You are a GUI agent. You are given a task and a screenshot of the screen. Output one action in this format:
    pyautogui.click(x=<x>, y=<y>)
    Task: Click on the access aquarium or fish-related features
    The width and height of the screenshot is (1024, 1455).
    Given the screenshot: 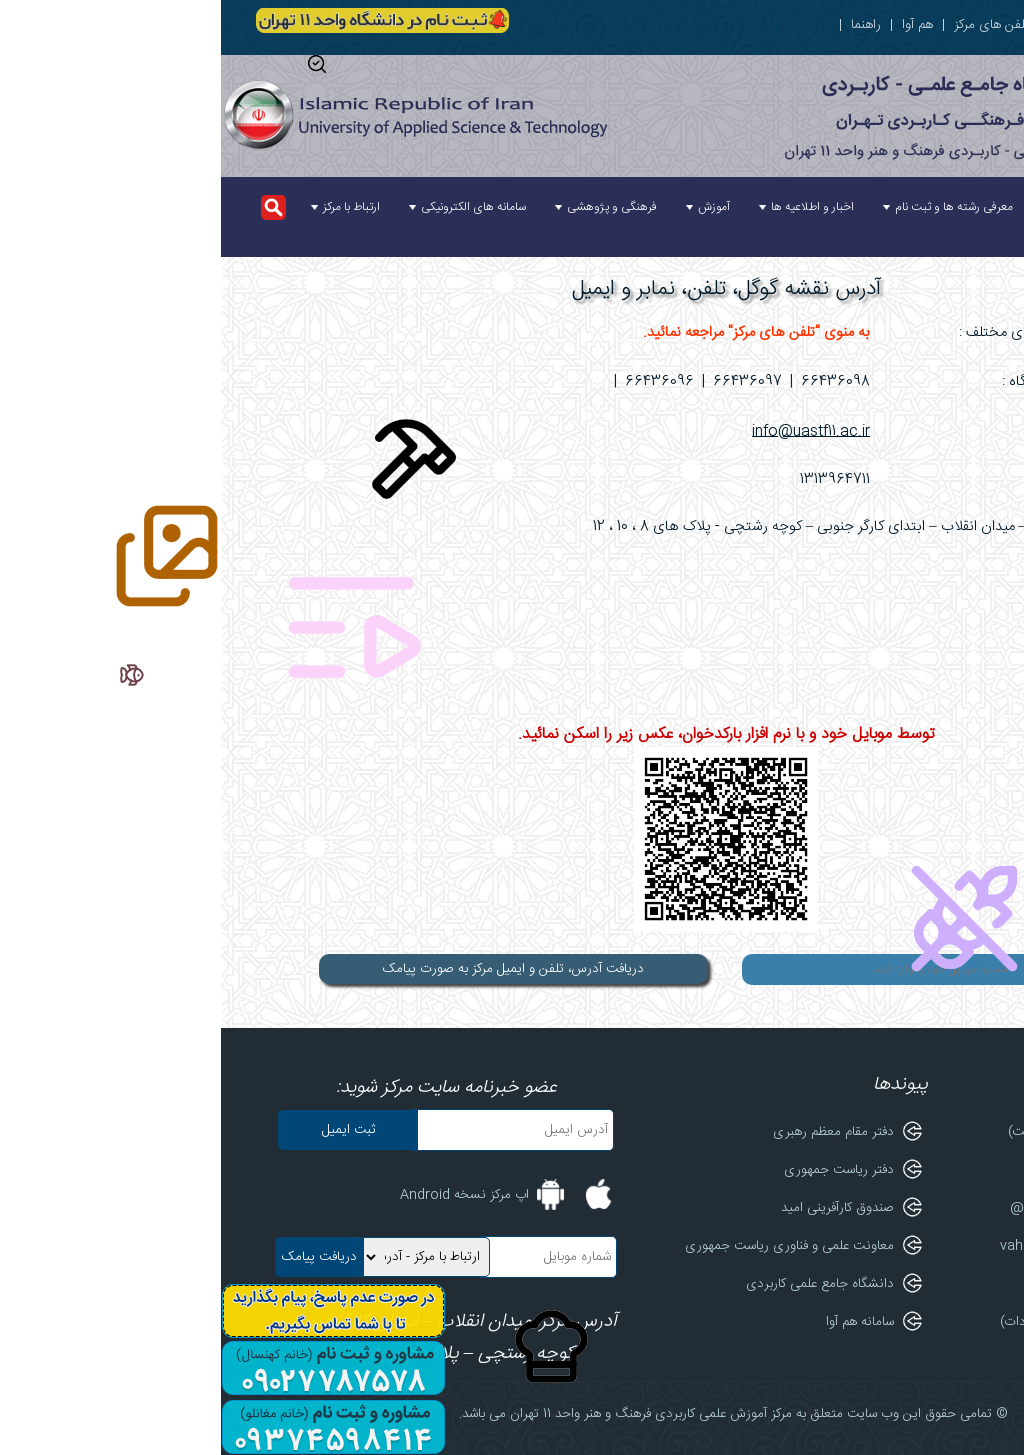 What is the action you would take?
    pyautogui.click(x=132, y=675)
    